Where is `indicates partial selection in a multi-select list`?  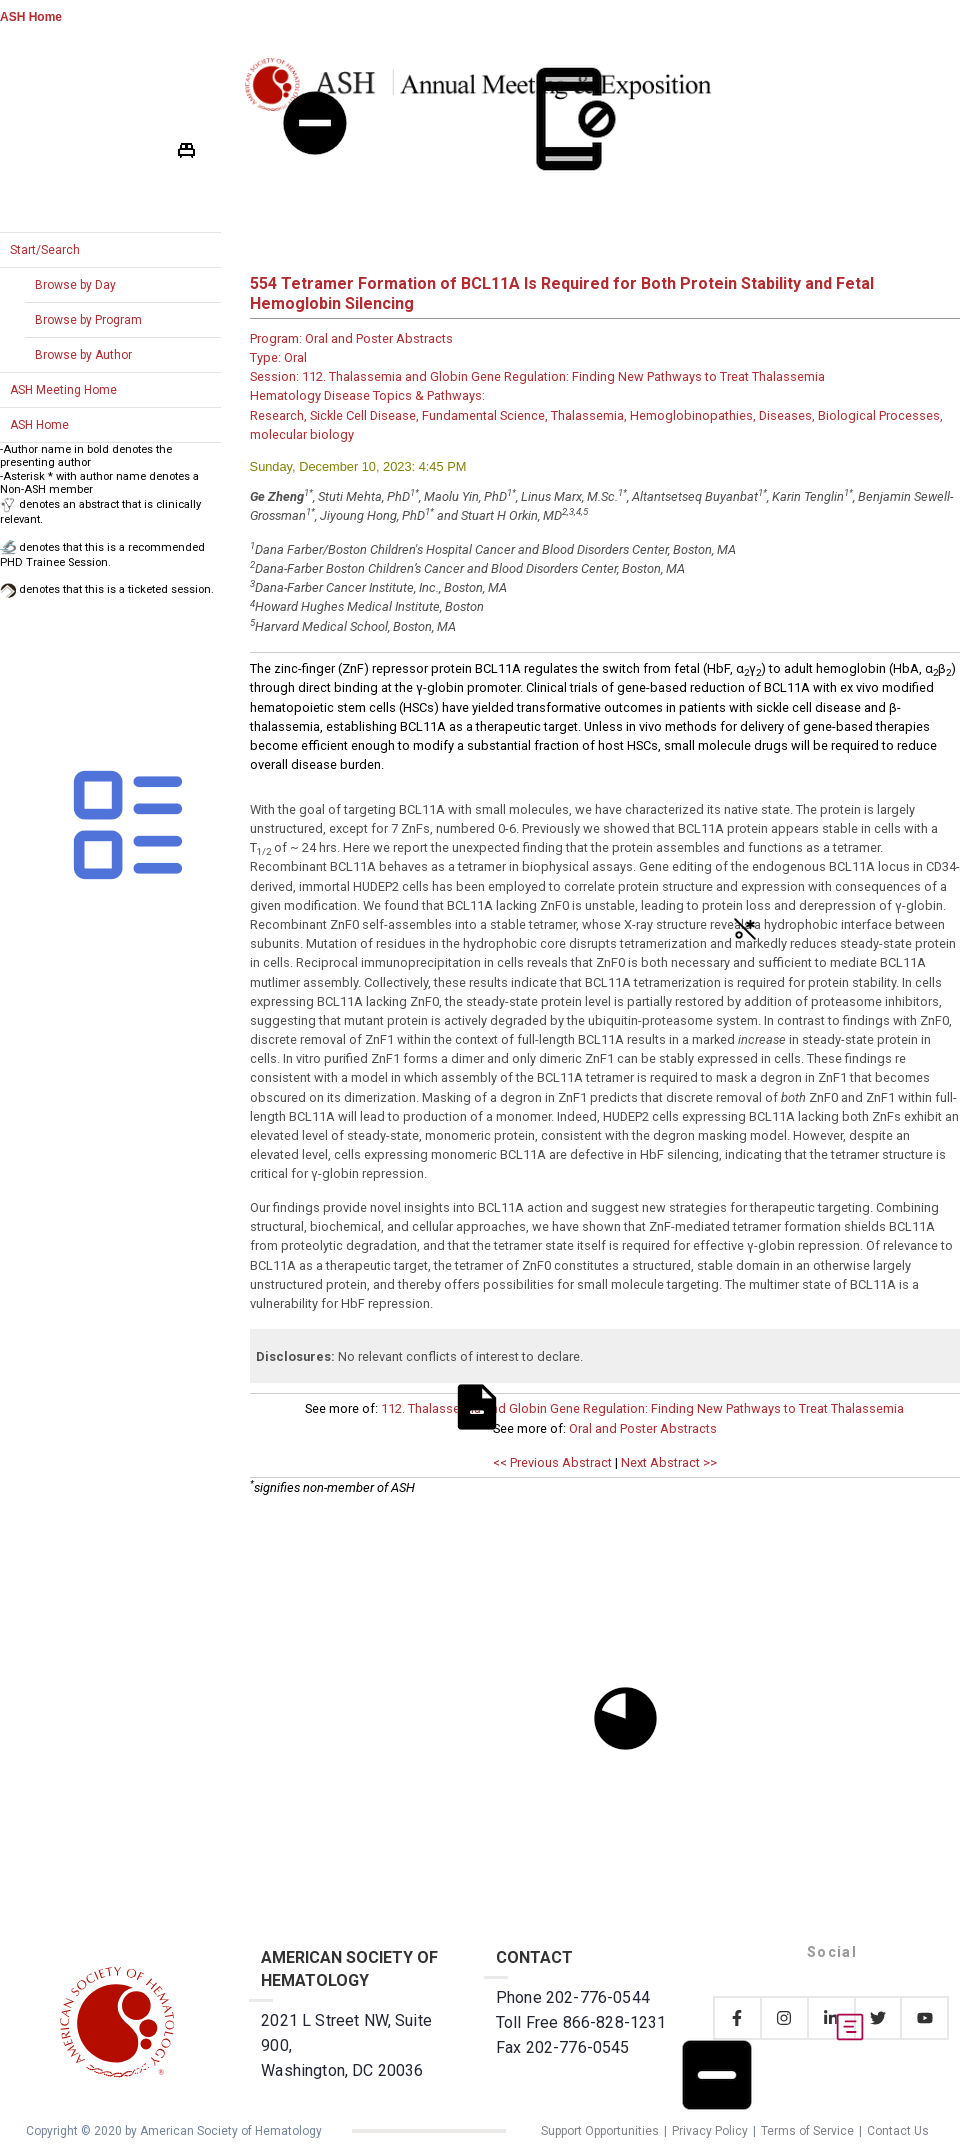 indicates partial selection in a multi-select list is located at coordinates (717, 2075).